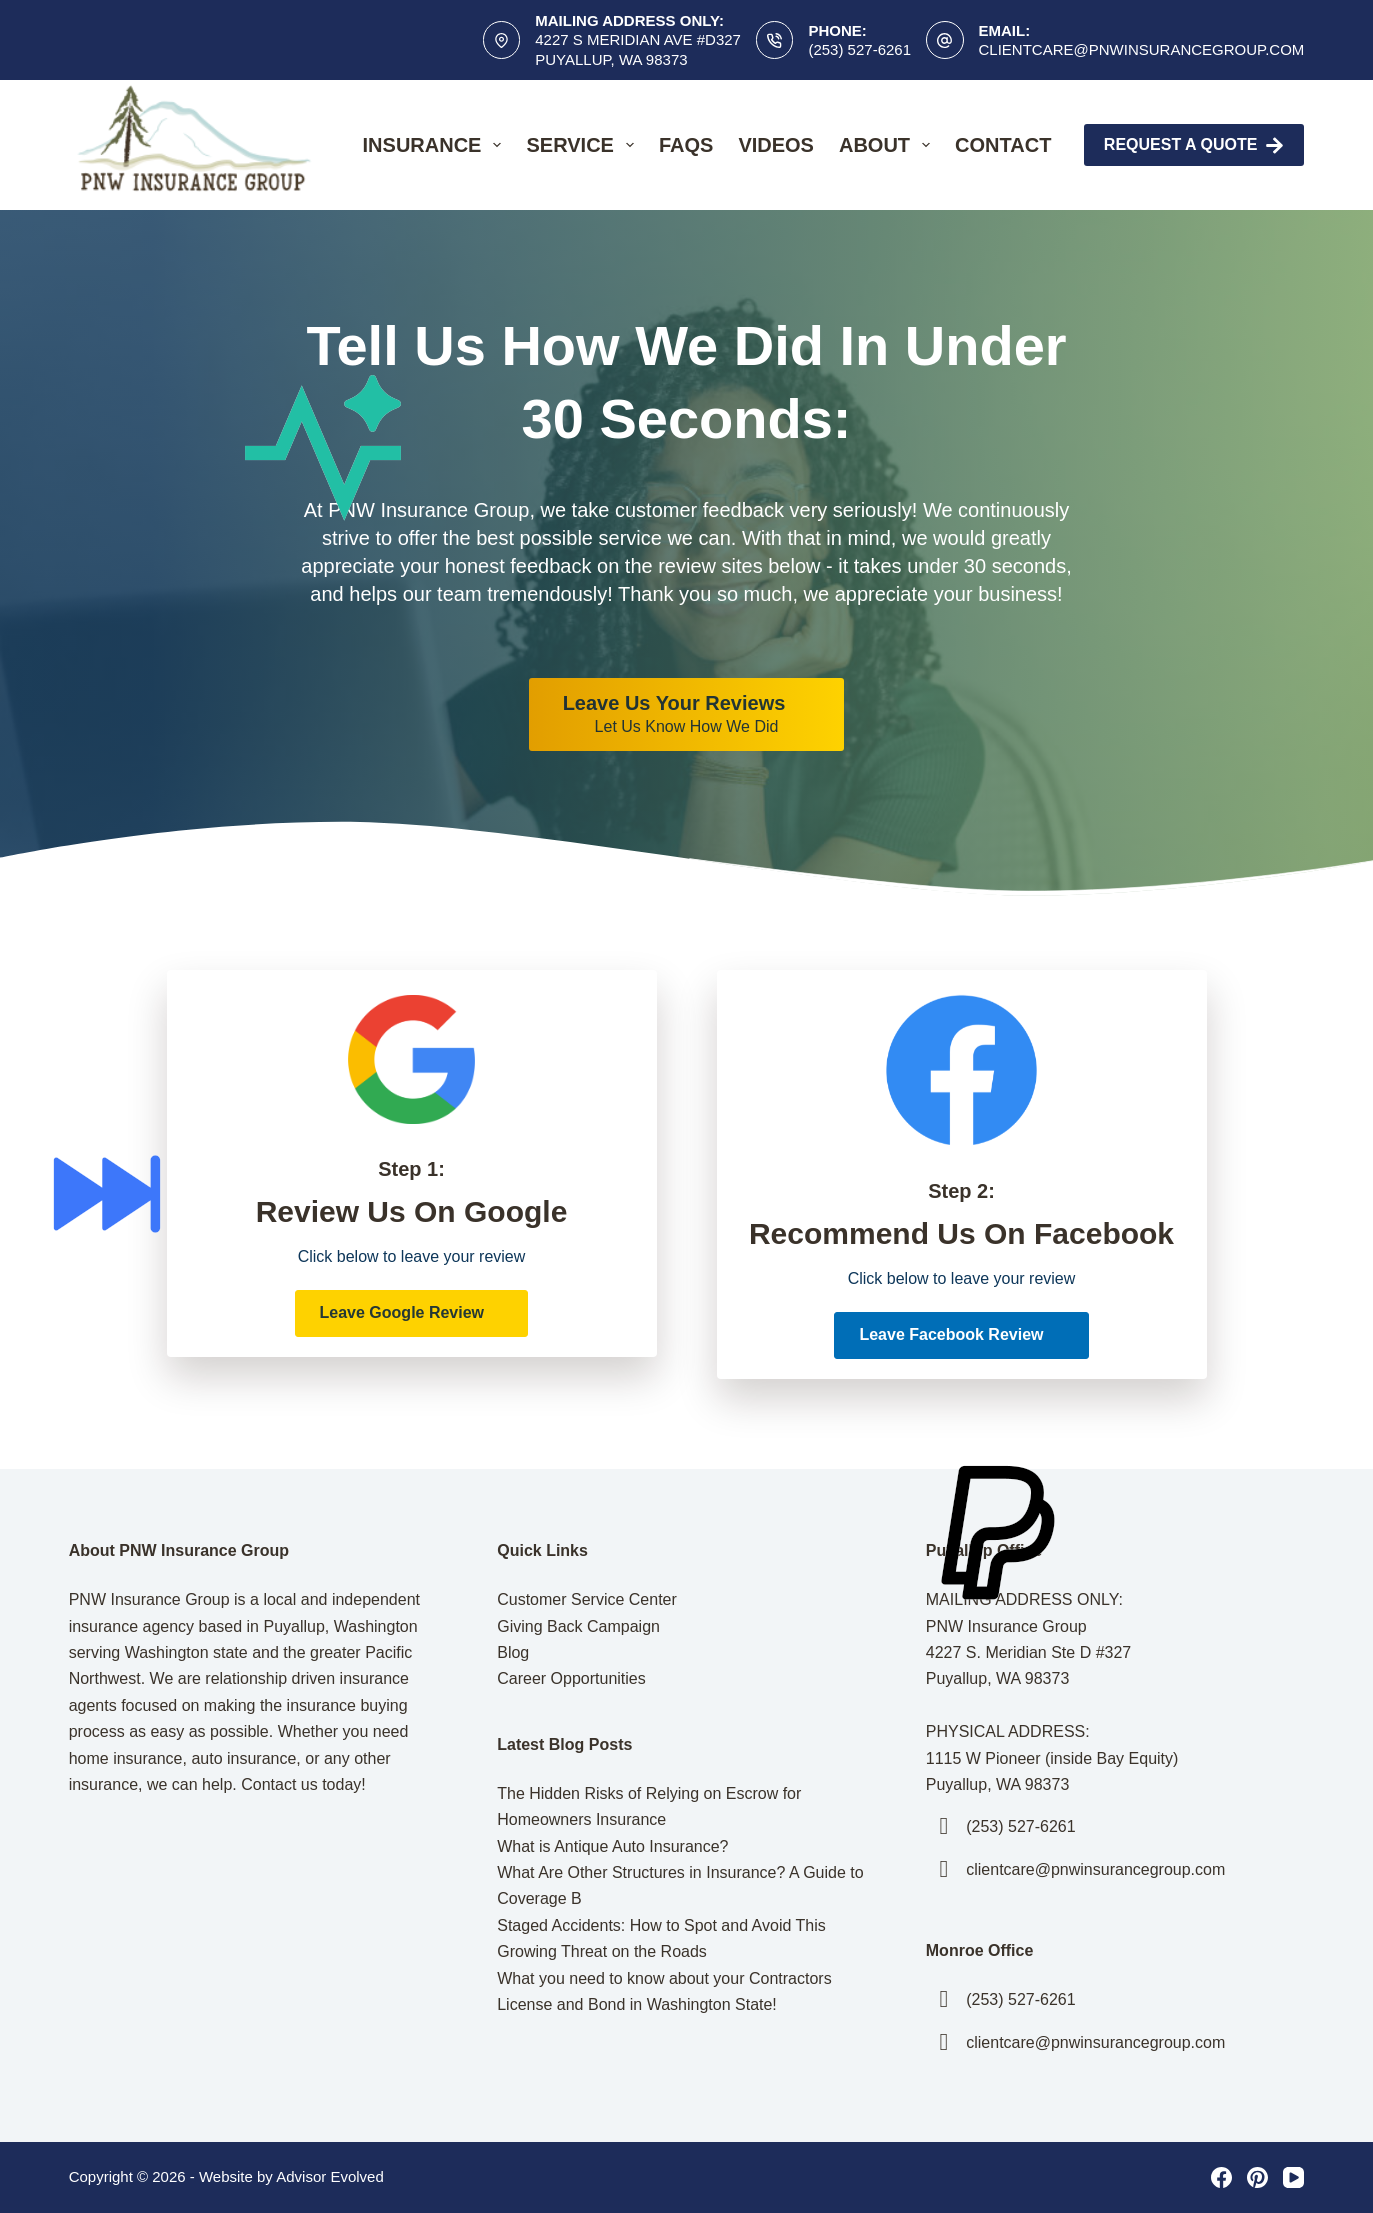 The width and height of the screenshot is (1373, 2213). Describe the element at coordinates (323, 453) in the screenshot. I see `access AI-powered health monitoring` at that location.